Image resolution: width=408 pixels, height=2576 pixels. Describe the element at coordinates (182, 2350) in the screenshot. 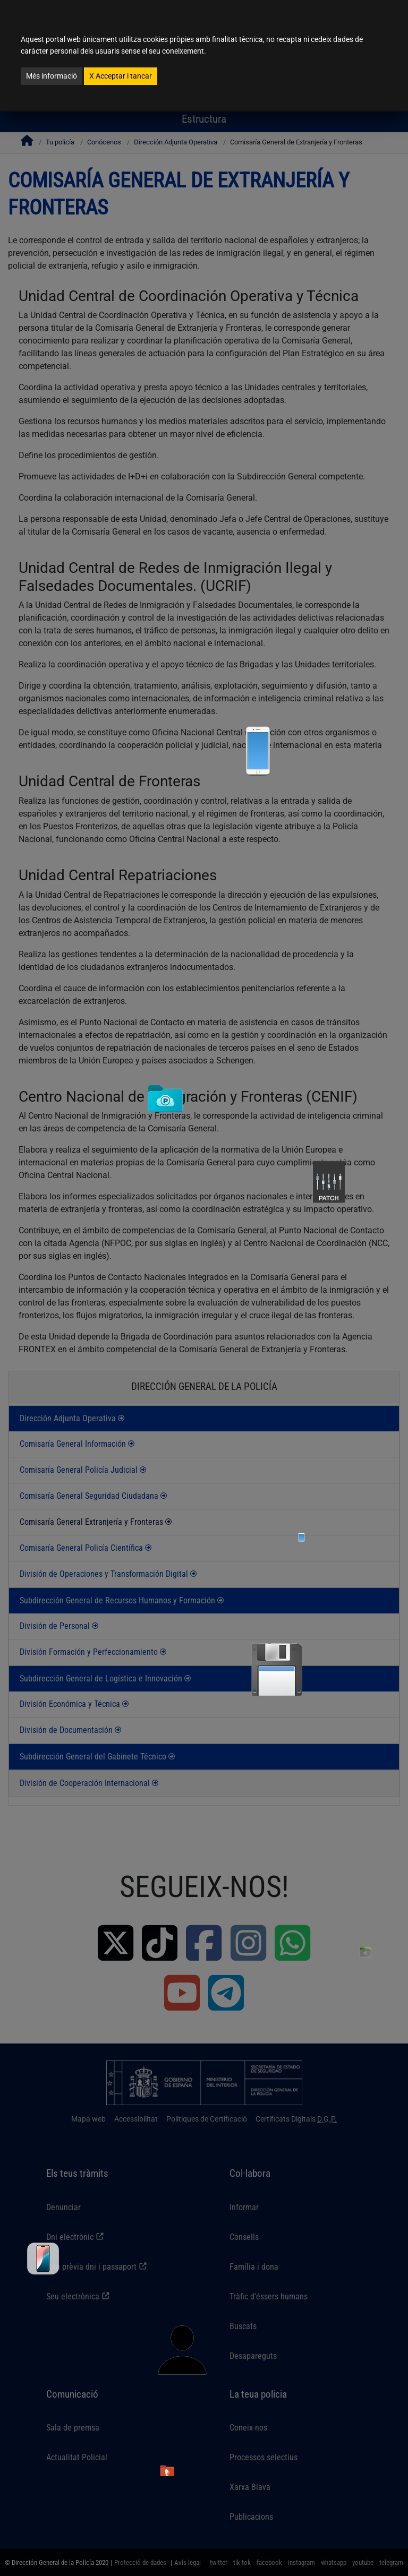

I see `view user profile` at that location.